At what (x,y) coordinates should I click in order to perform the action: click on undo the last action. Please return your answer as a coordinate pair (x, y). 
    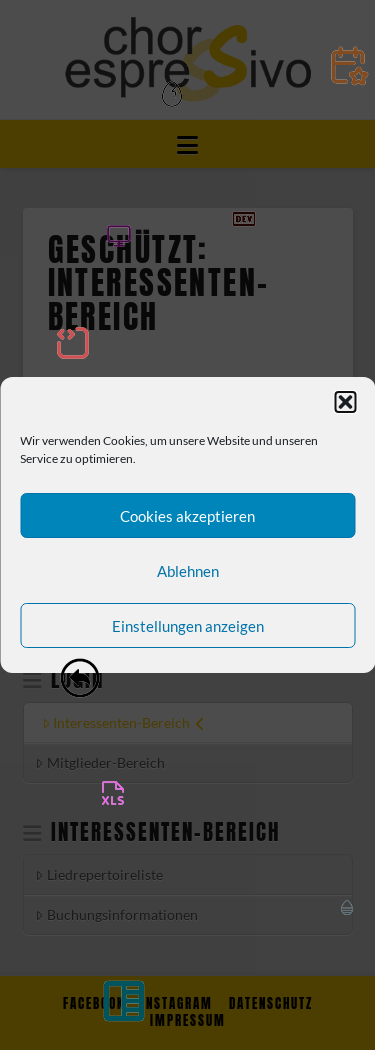
    Looking at the image, I should click on (80, 678).